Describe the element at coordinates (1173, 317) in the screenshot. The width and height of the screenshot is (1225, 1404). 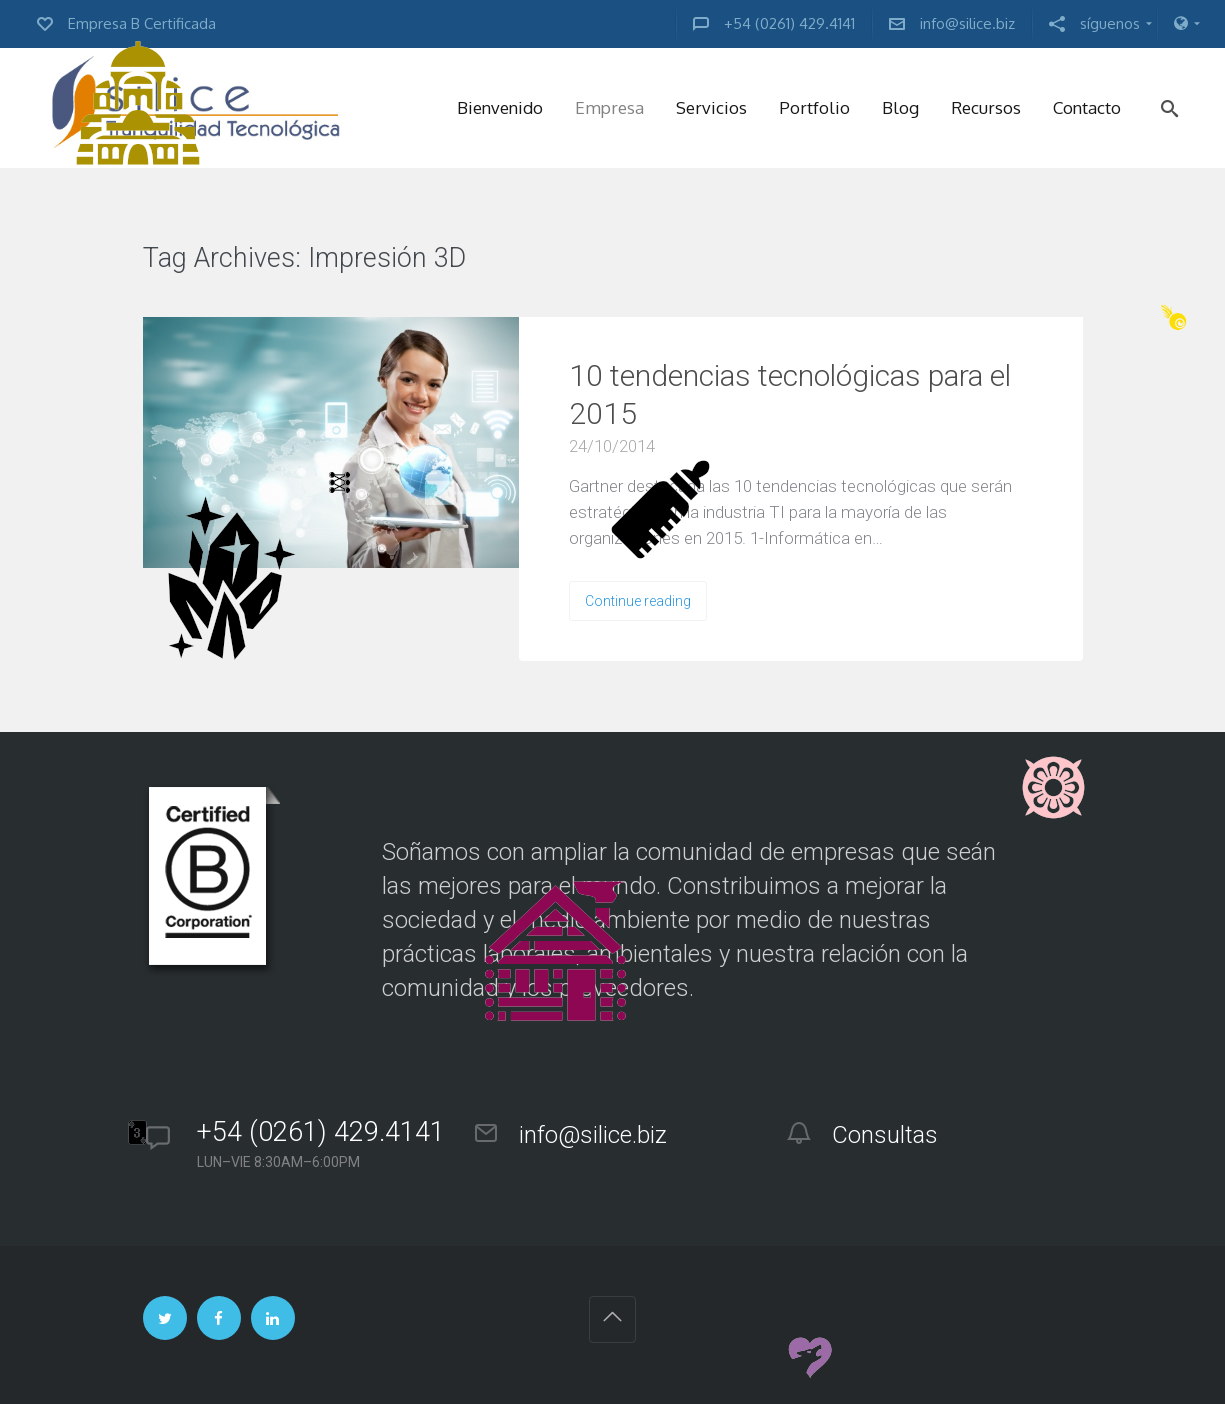
I see `indicates a status effect like curse or blindness in a game` at that location.